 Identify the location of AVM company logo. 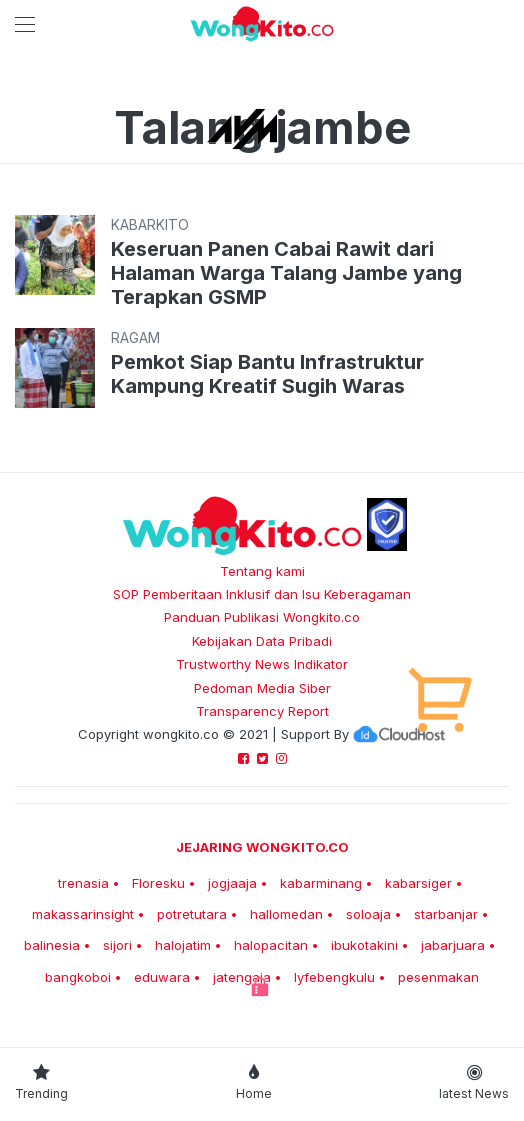
(242, 129).